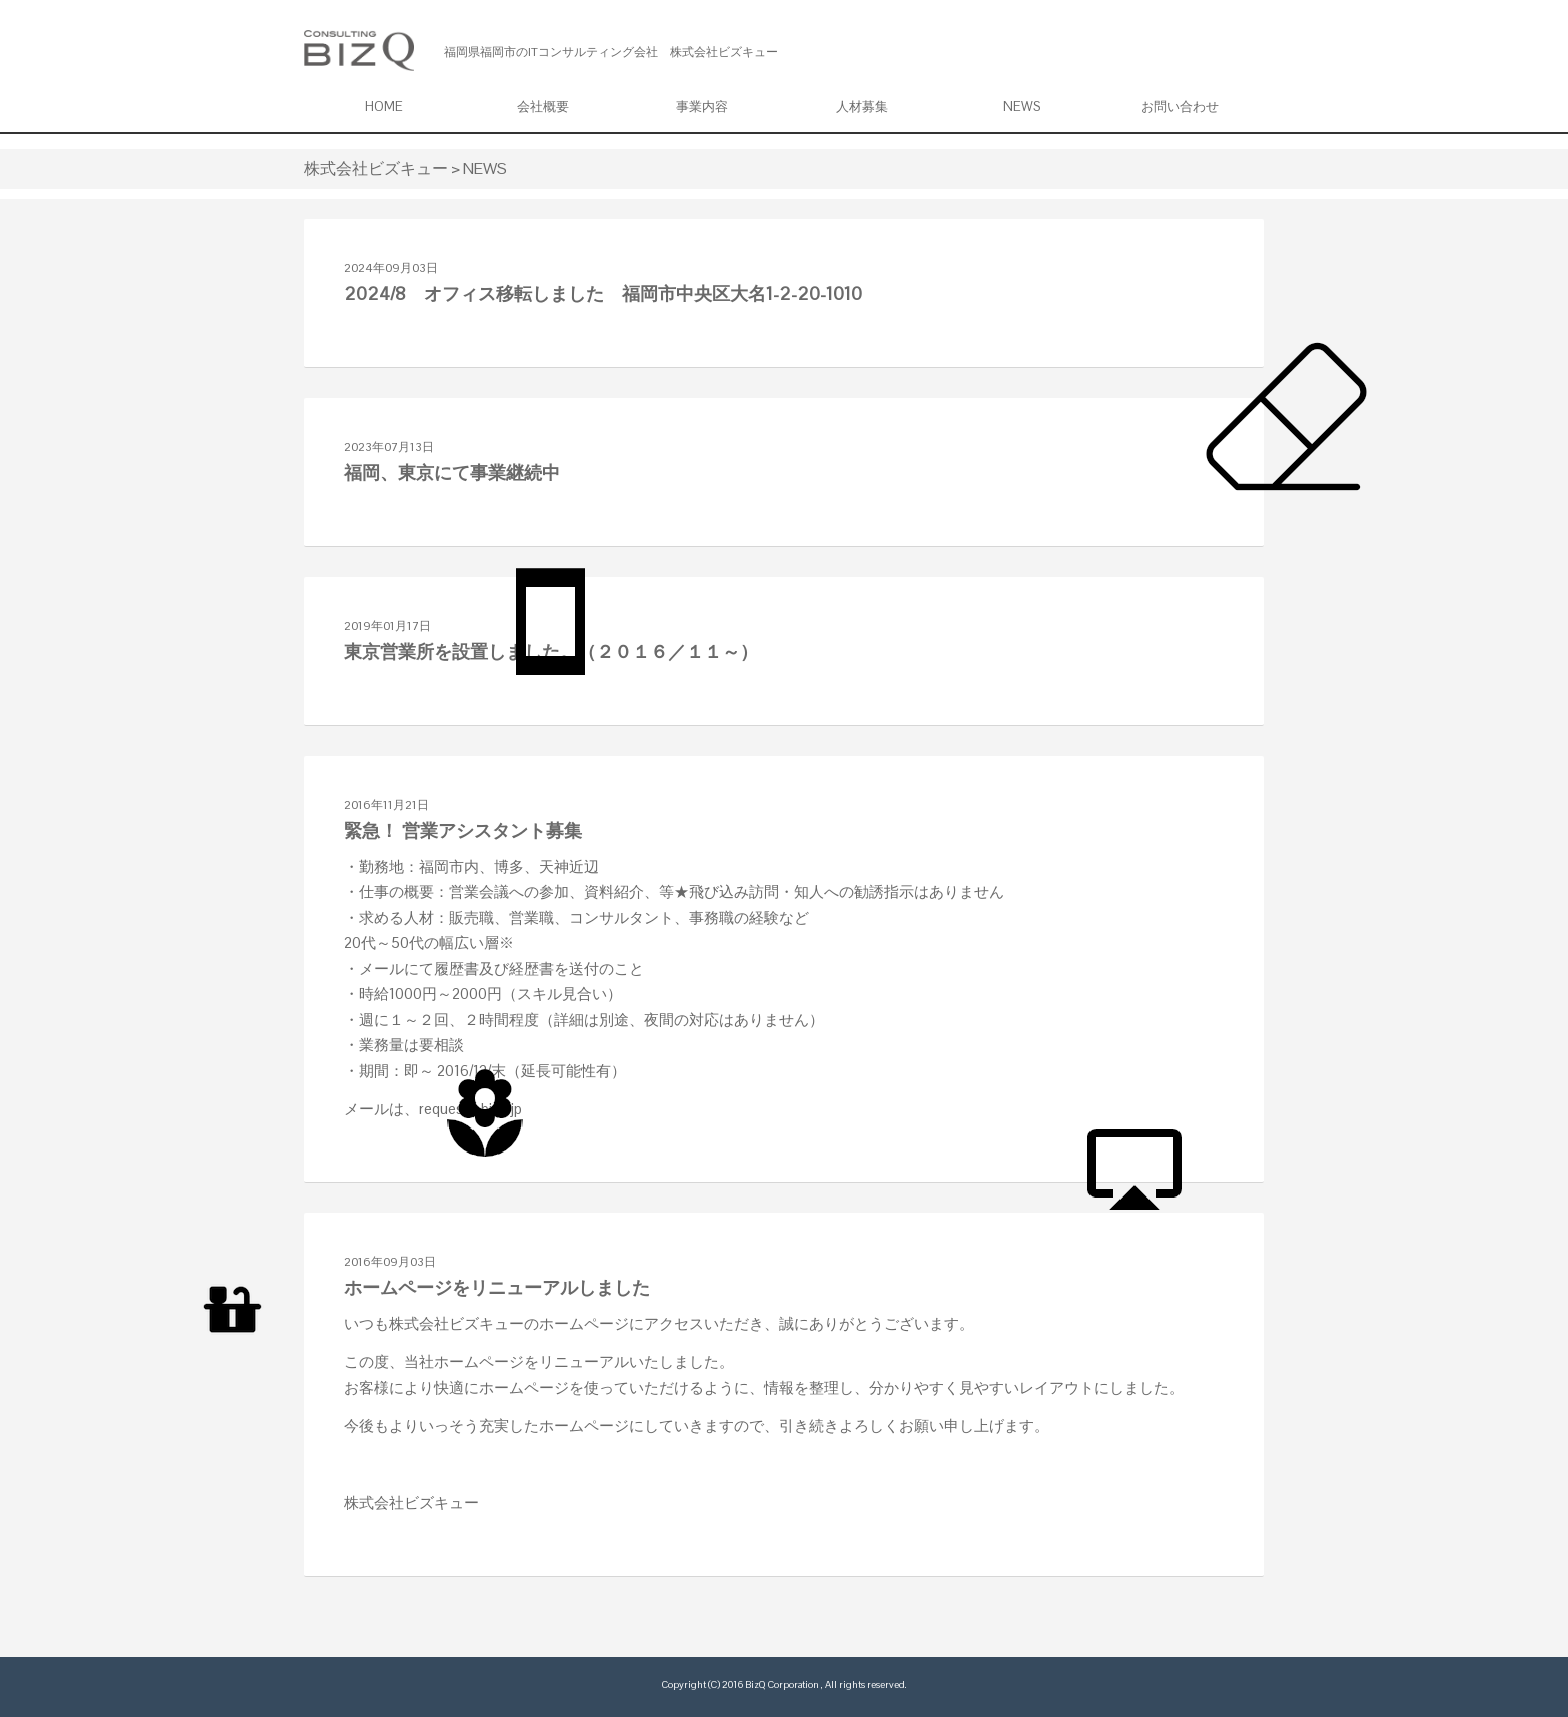 This screenshot has height=1717, width=1568. I want to click on find nearby florists or flower shops, so click(485, 1115).